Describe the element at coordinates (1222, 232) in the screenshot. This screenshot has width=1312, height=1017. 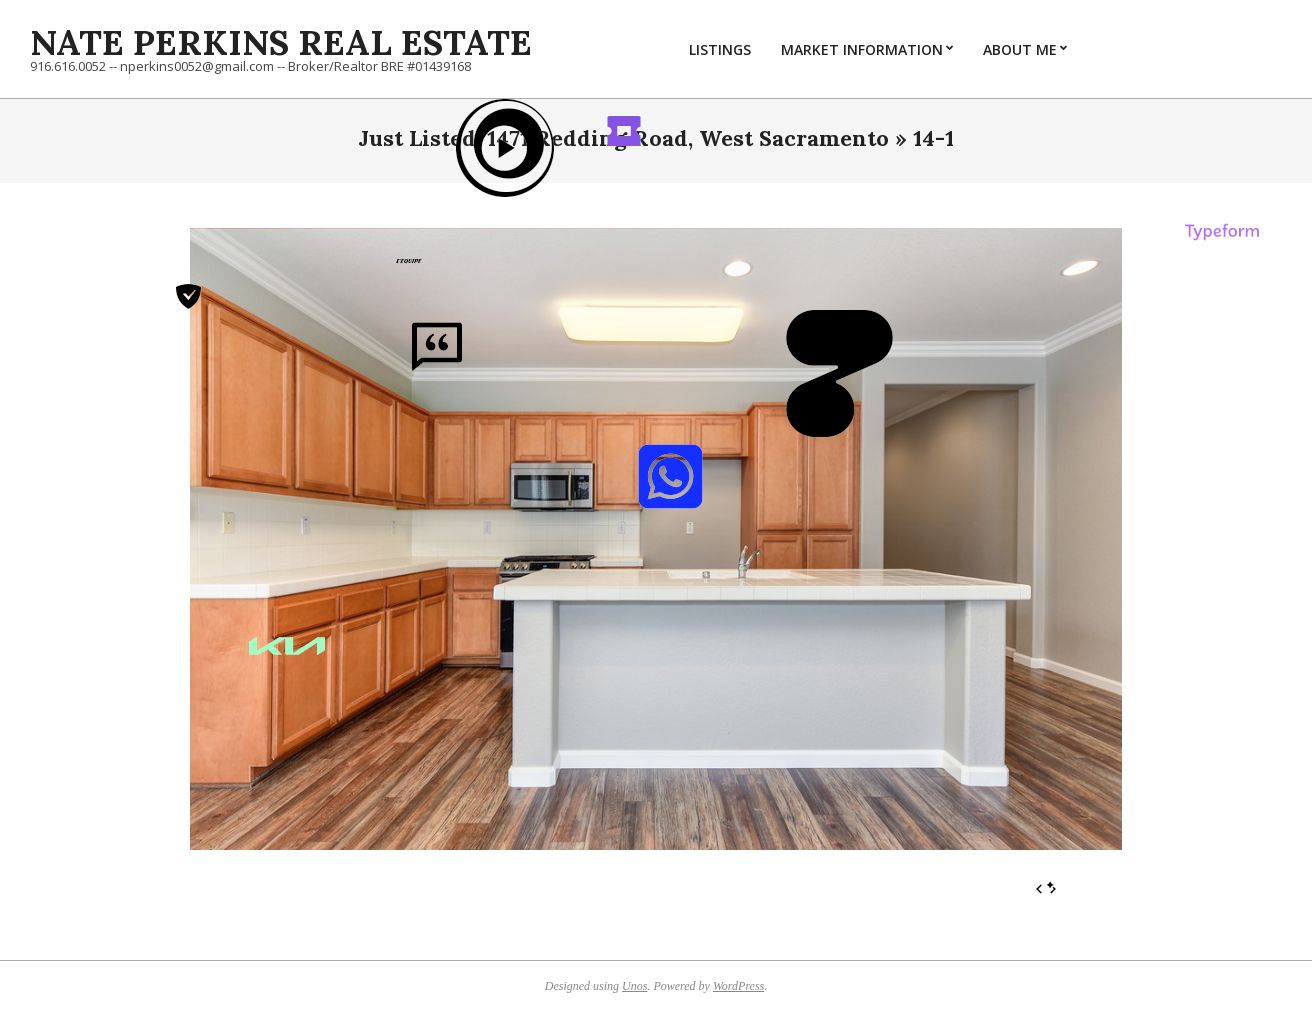
I see `Typeform logo` at that location.